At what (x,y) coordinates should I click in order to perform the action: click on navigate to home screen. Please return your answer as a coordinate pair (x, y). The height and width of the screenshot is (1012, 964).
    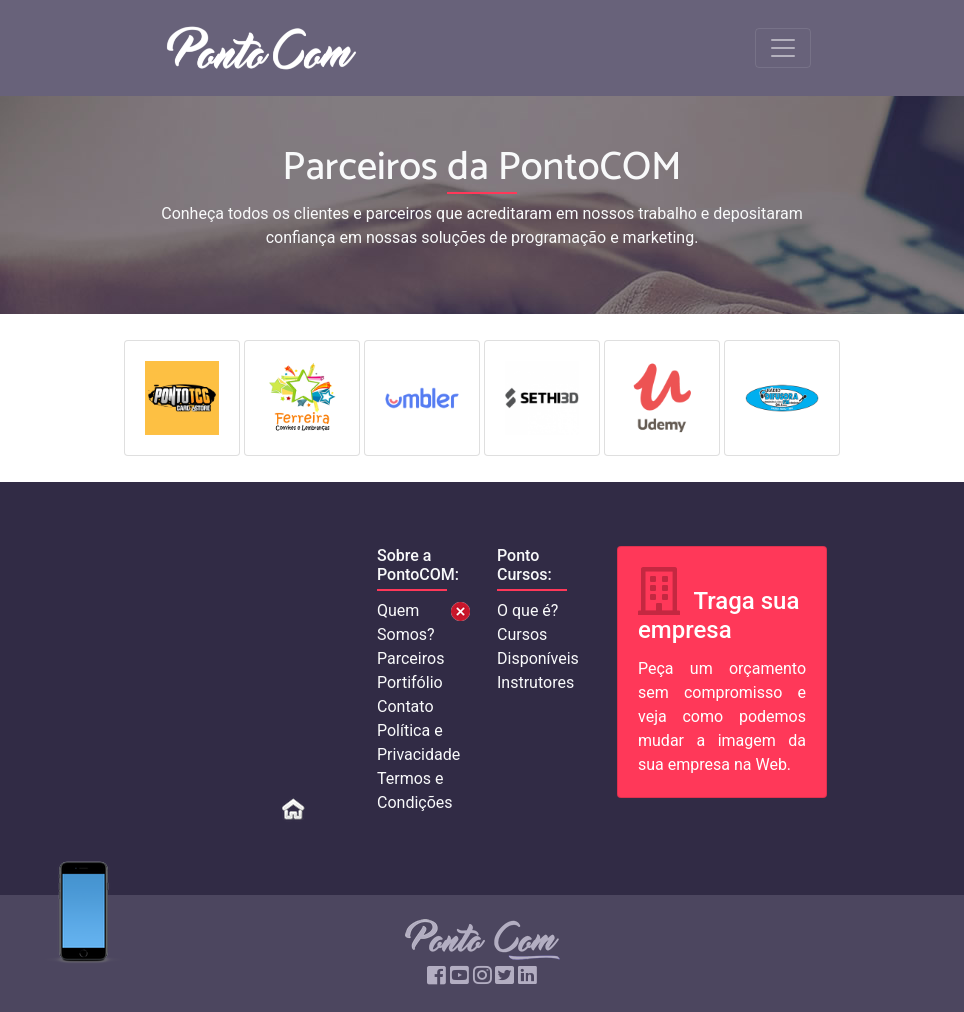
    Looking at the image, I should click on (293, 809).